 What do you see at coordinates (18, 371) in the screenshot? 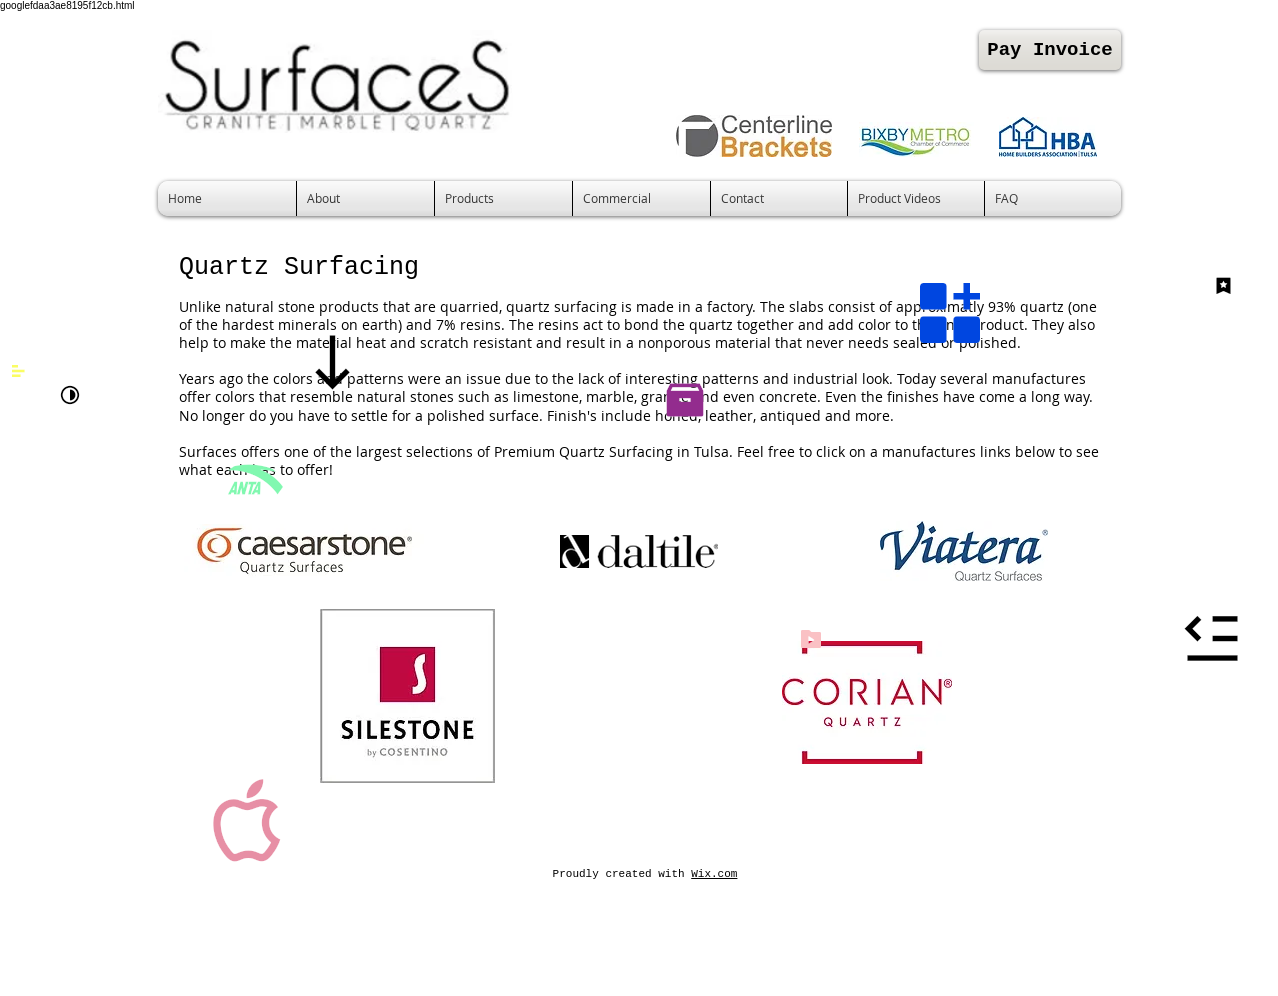
I see `view horizontal bar chart data` at bounding box center [18, 371].